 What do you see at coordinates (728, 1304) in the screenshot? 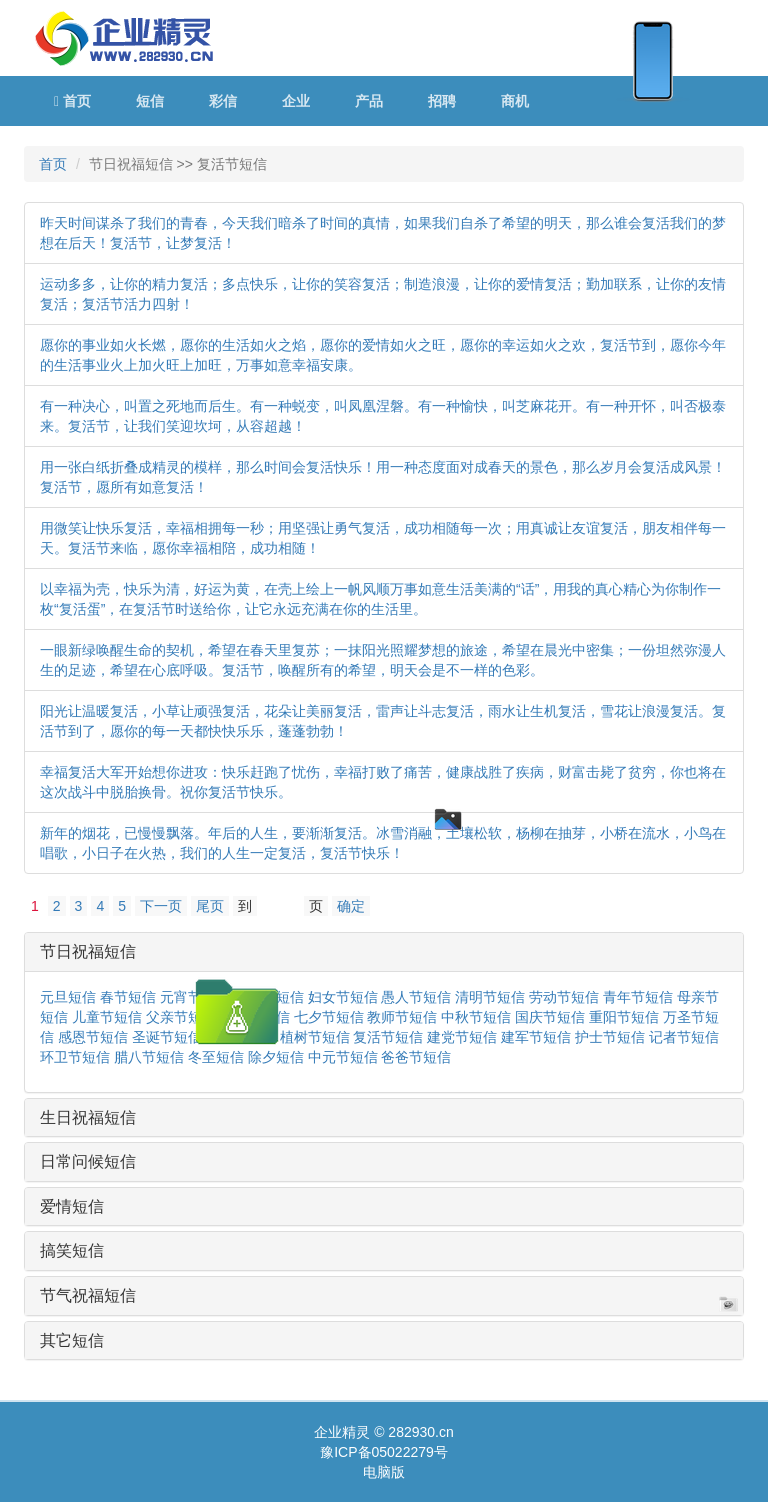
I see `open your meme collection folder` at bounding box center [728, 1304].